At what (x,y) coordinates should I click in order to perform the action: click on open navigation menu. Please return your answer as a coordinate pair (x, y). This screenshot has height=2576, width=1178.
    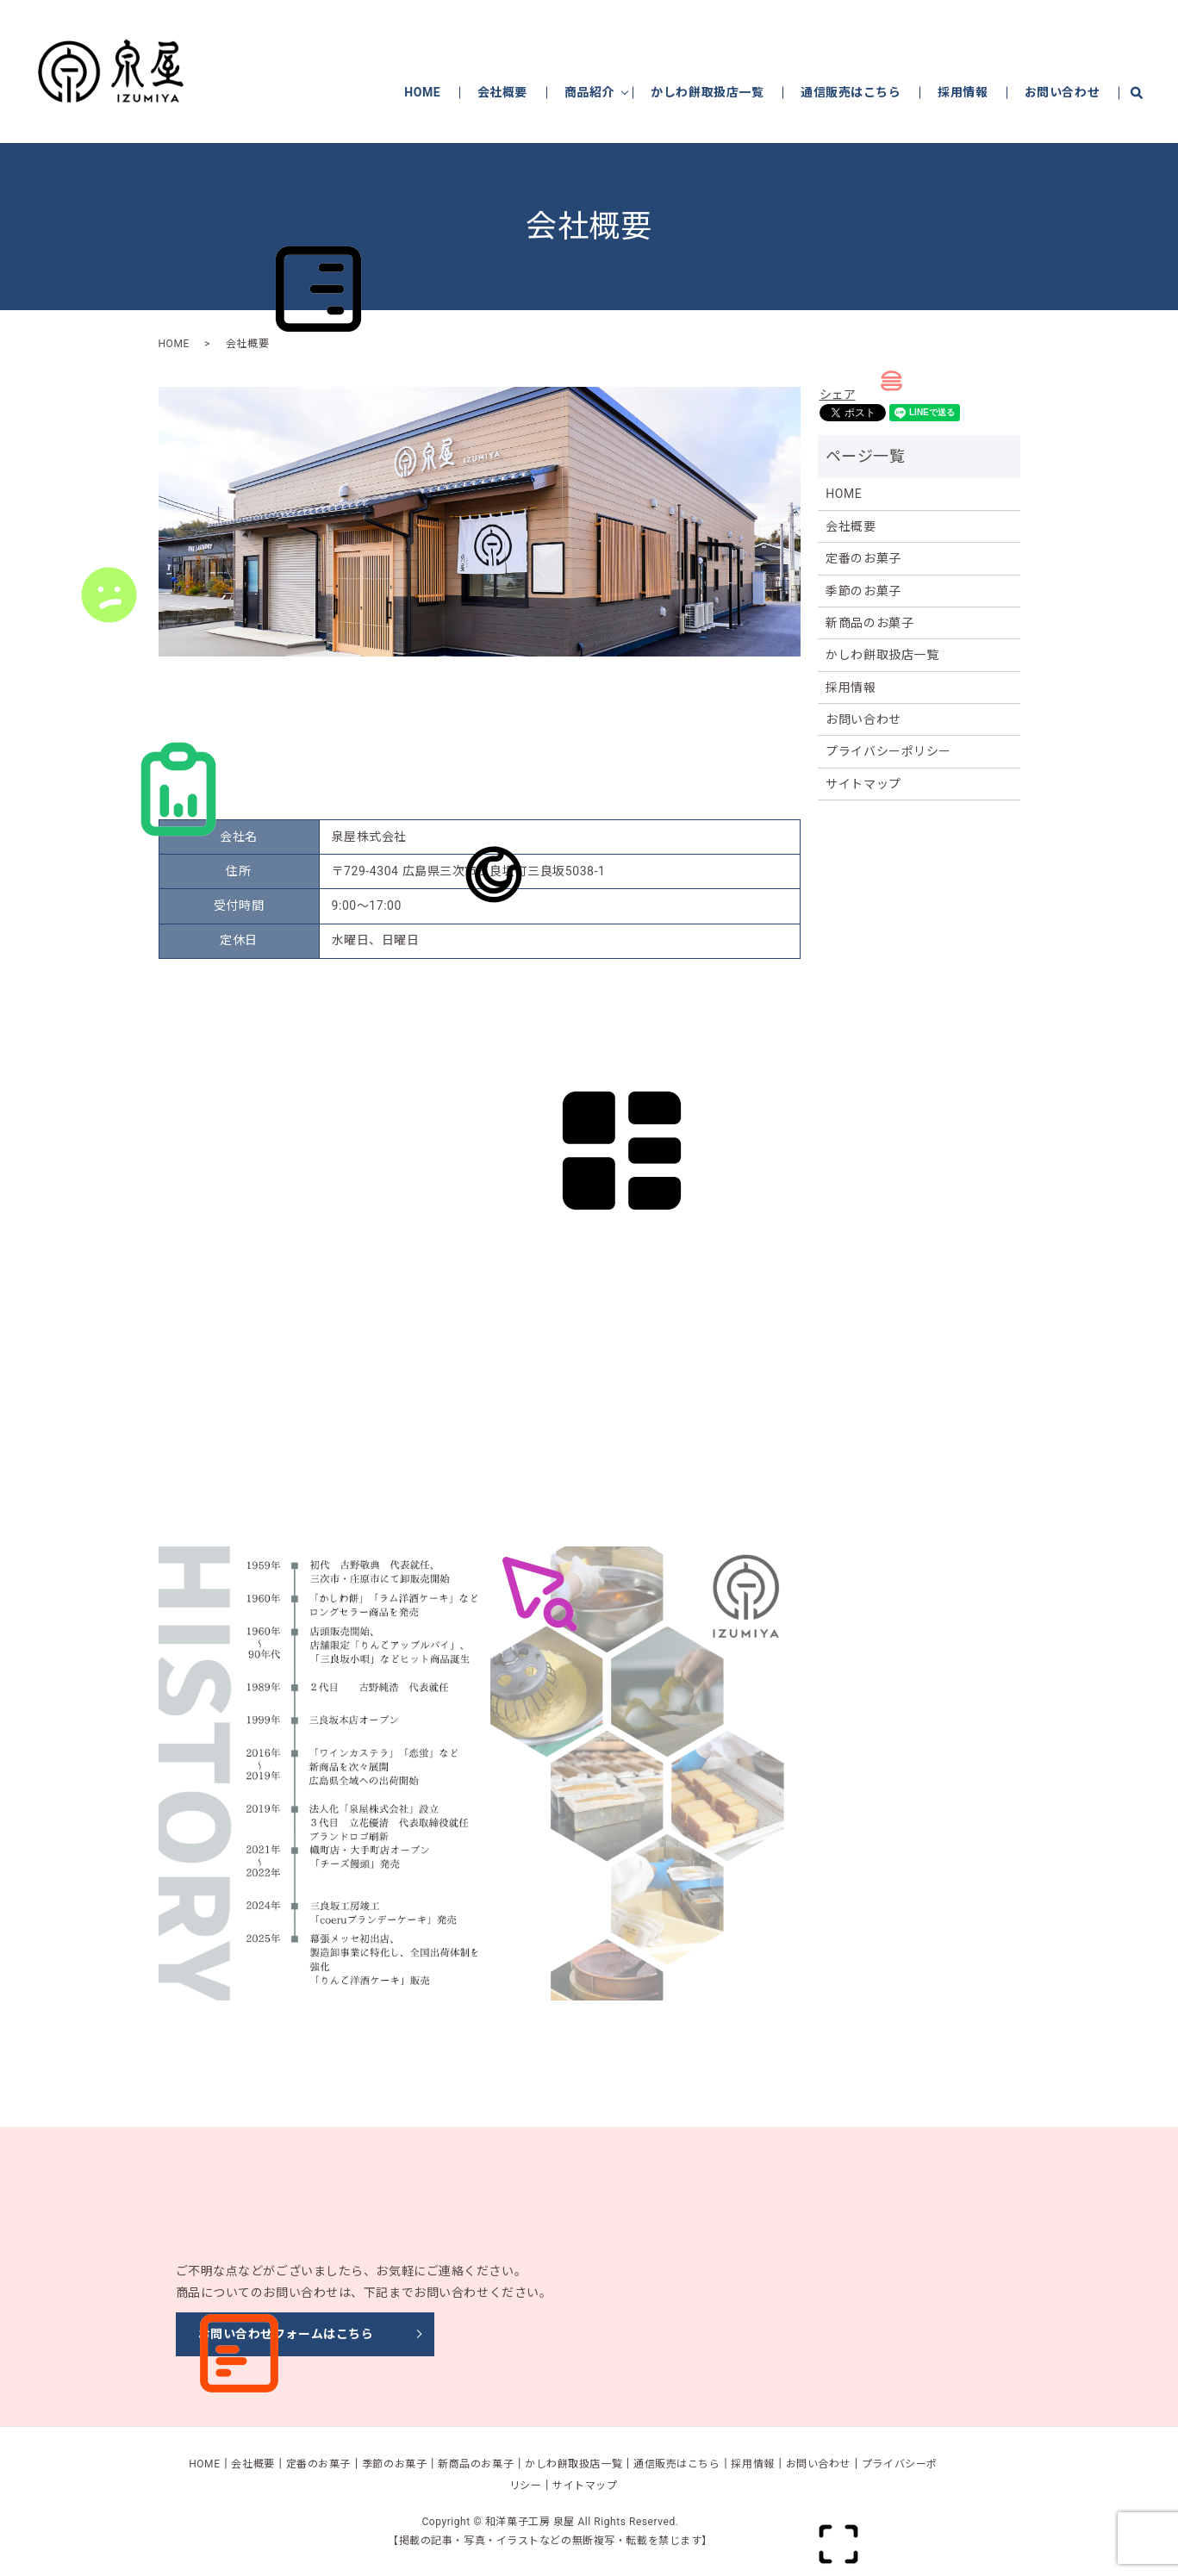
    Looking at the image, I should click on (891, 381).